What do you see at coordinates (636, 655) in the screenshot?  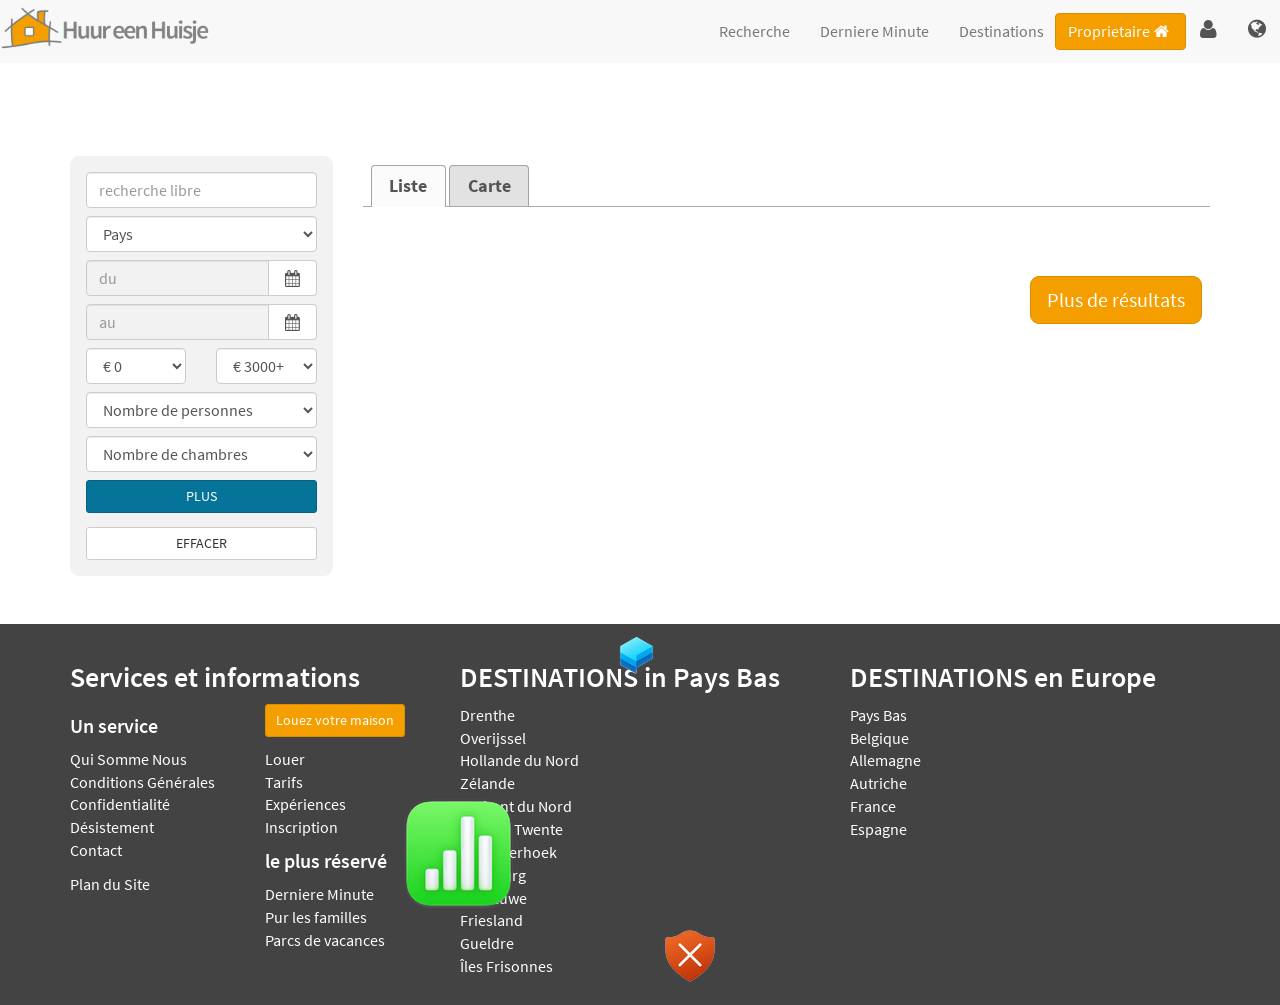 I see `open the assistant app` at bounding box center [636, 655].